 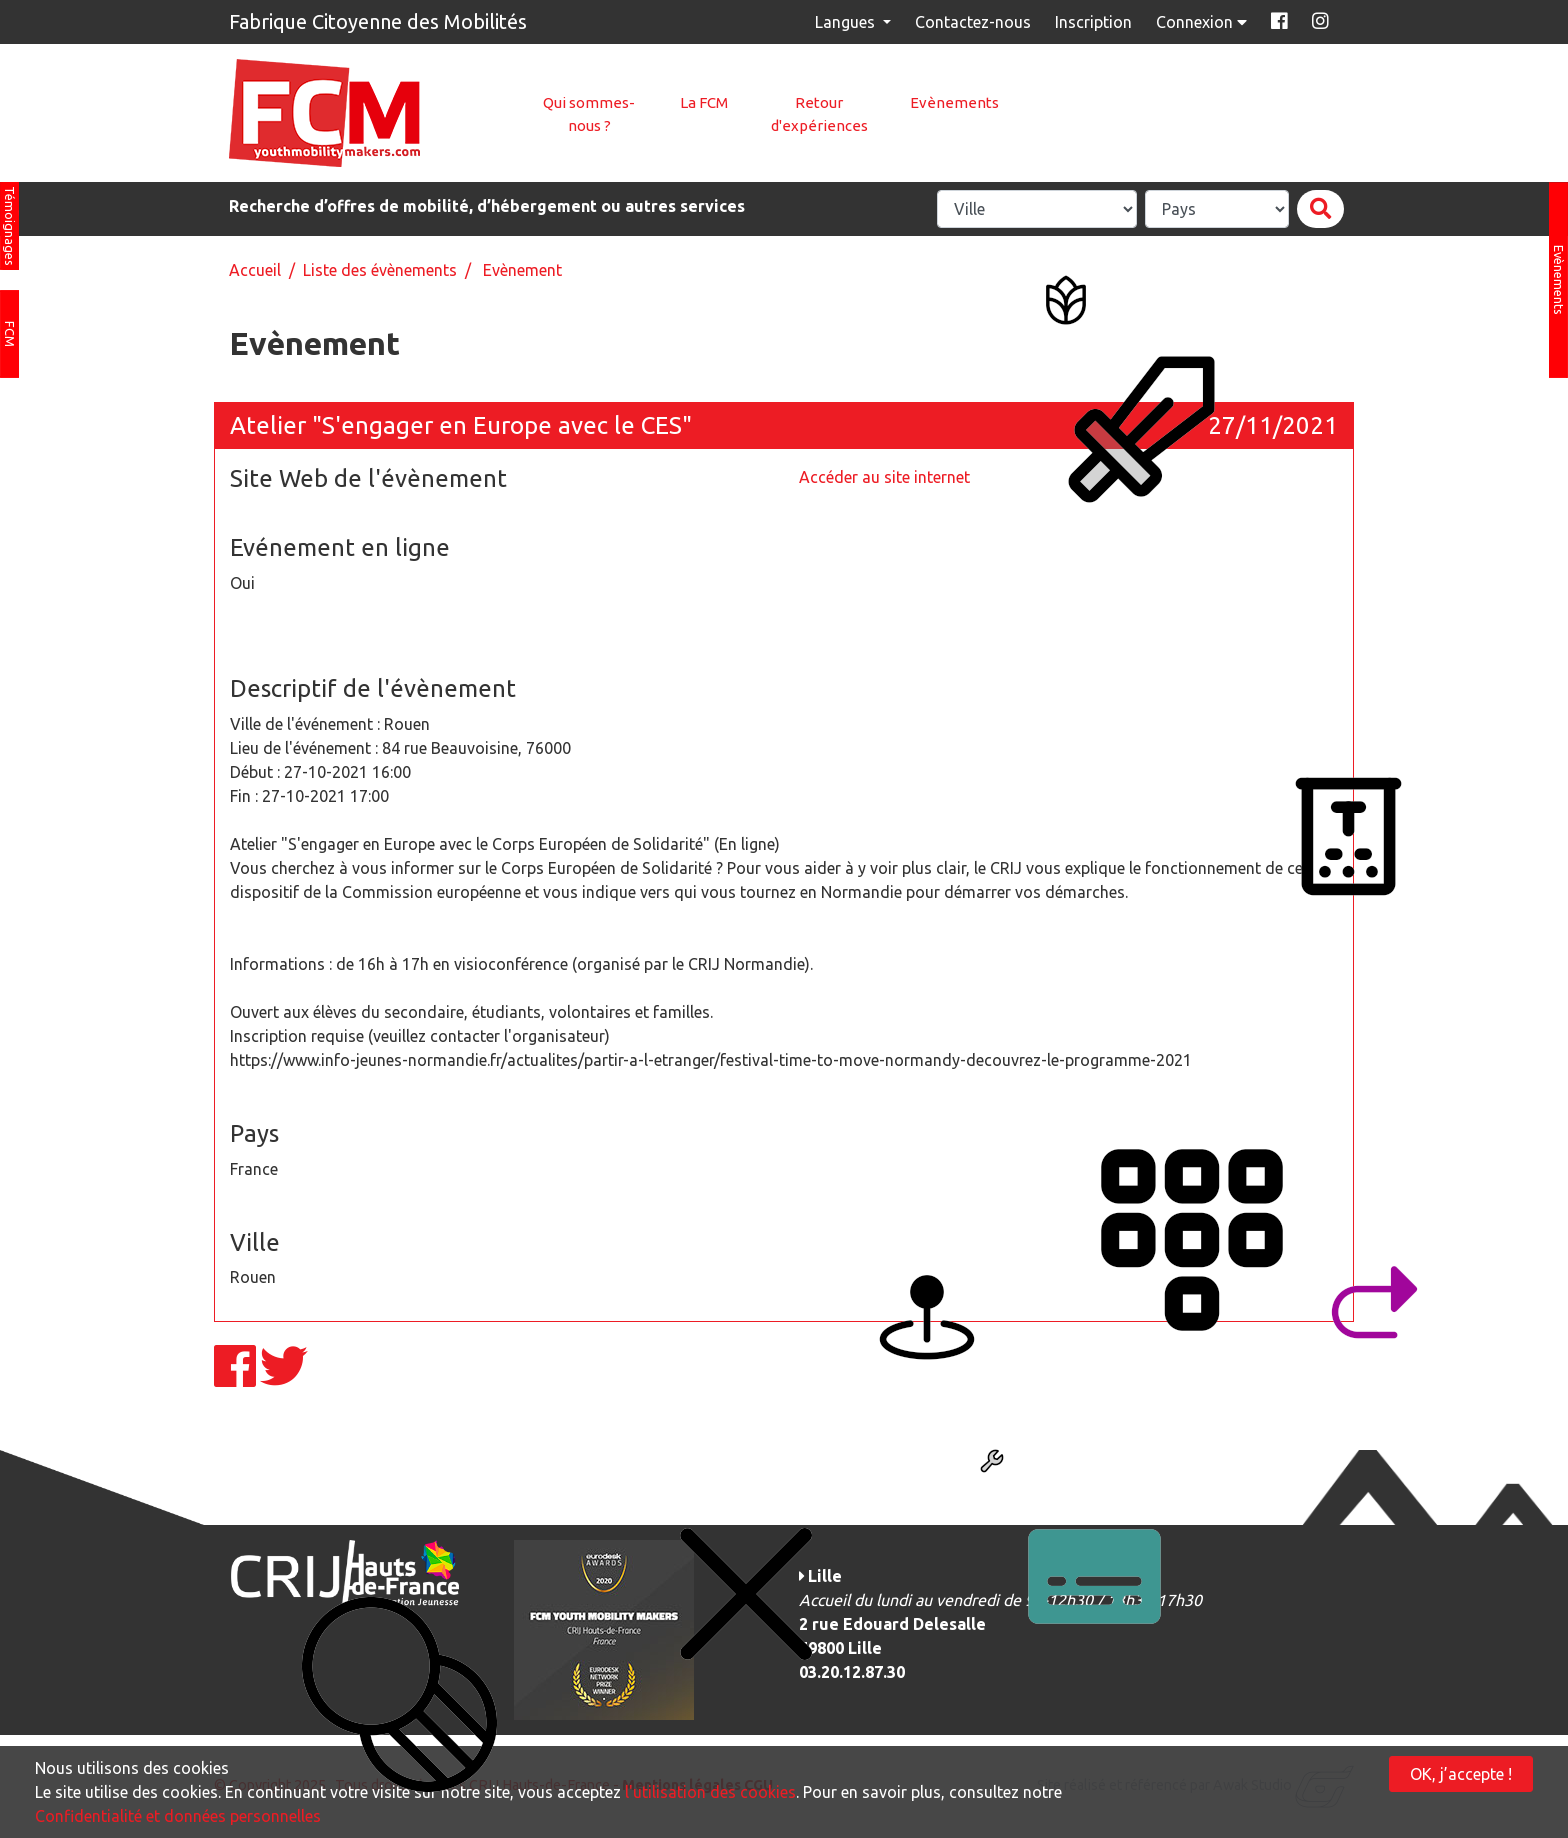 I want to click on view data table or spreadsheet, so click(x=1348, y=836).